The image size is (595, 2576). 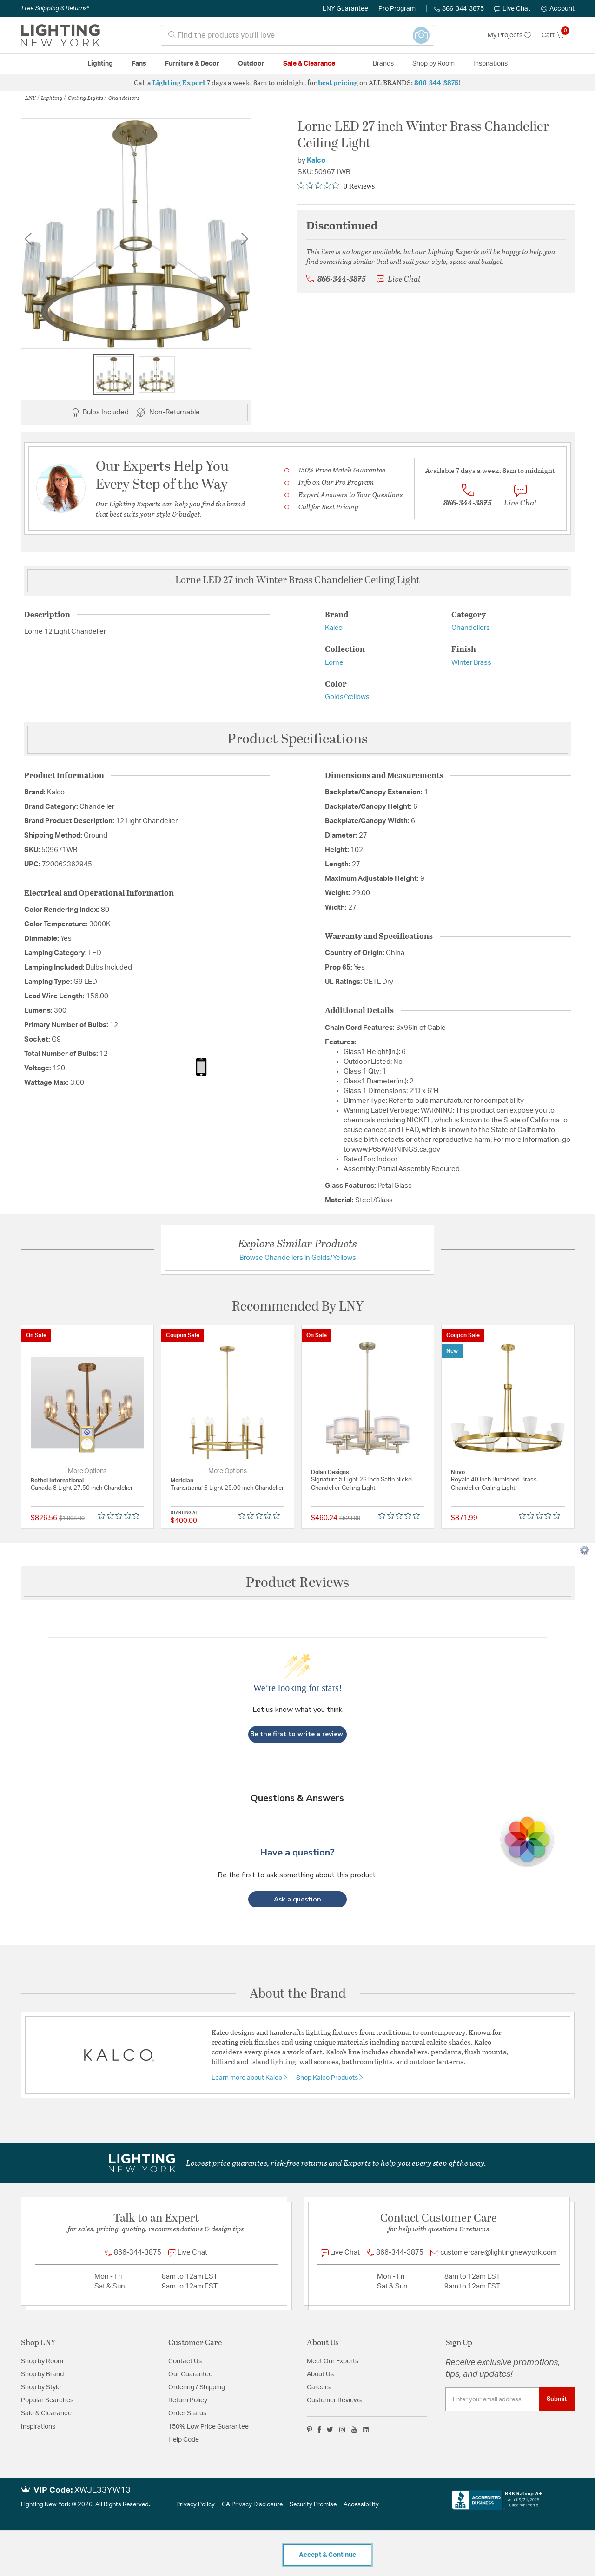 I want to click on access automator service settings, so click(x=584, y=1550).